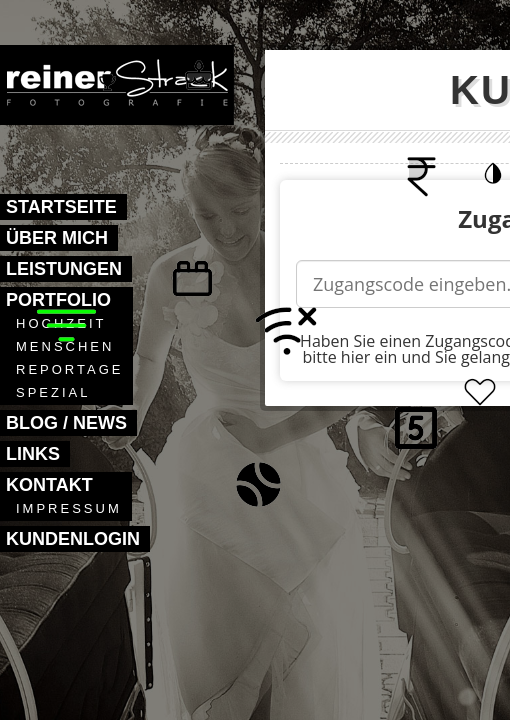  What do you see at coordinates (258, 484) in the screenshot?
I see `access tennis or sports-related features` at bounding box center [258, 484].